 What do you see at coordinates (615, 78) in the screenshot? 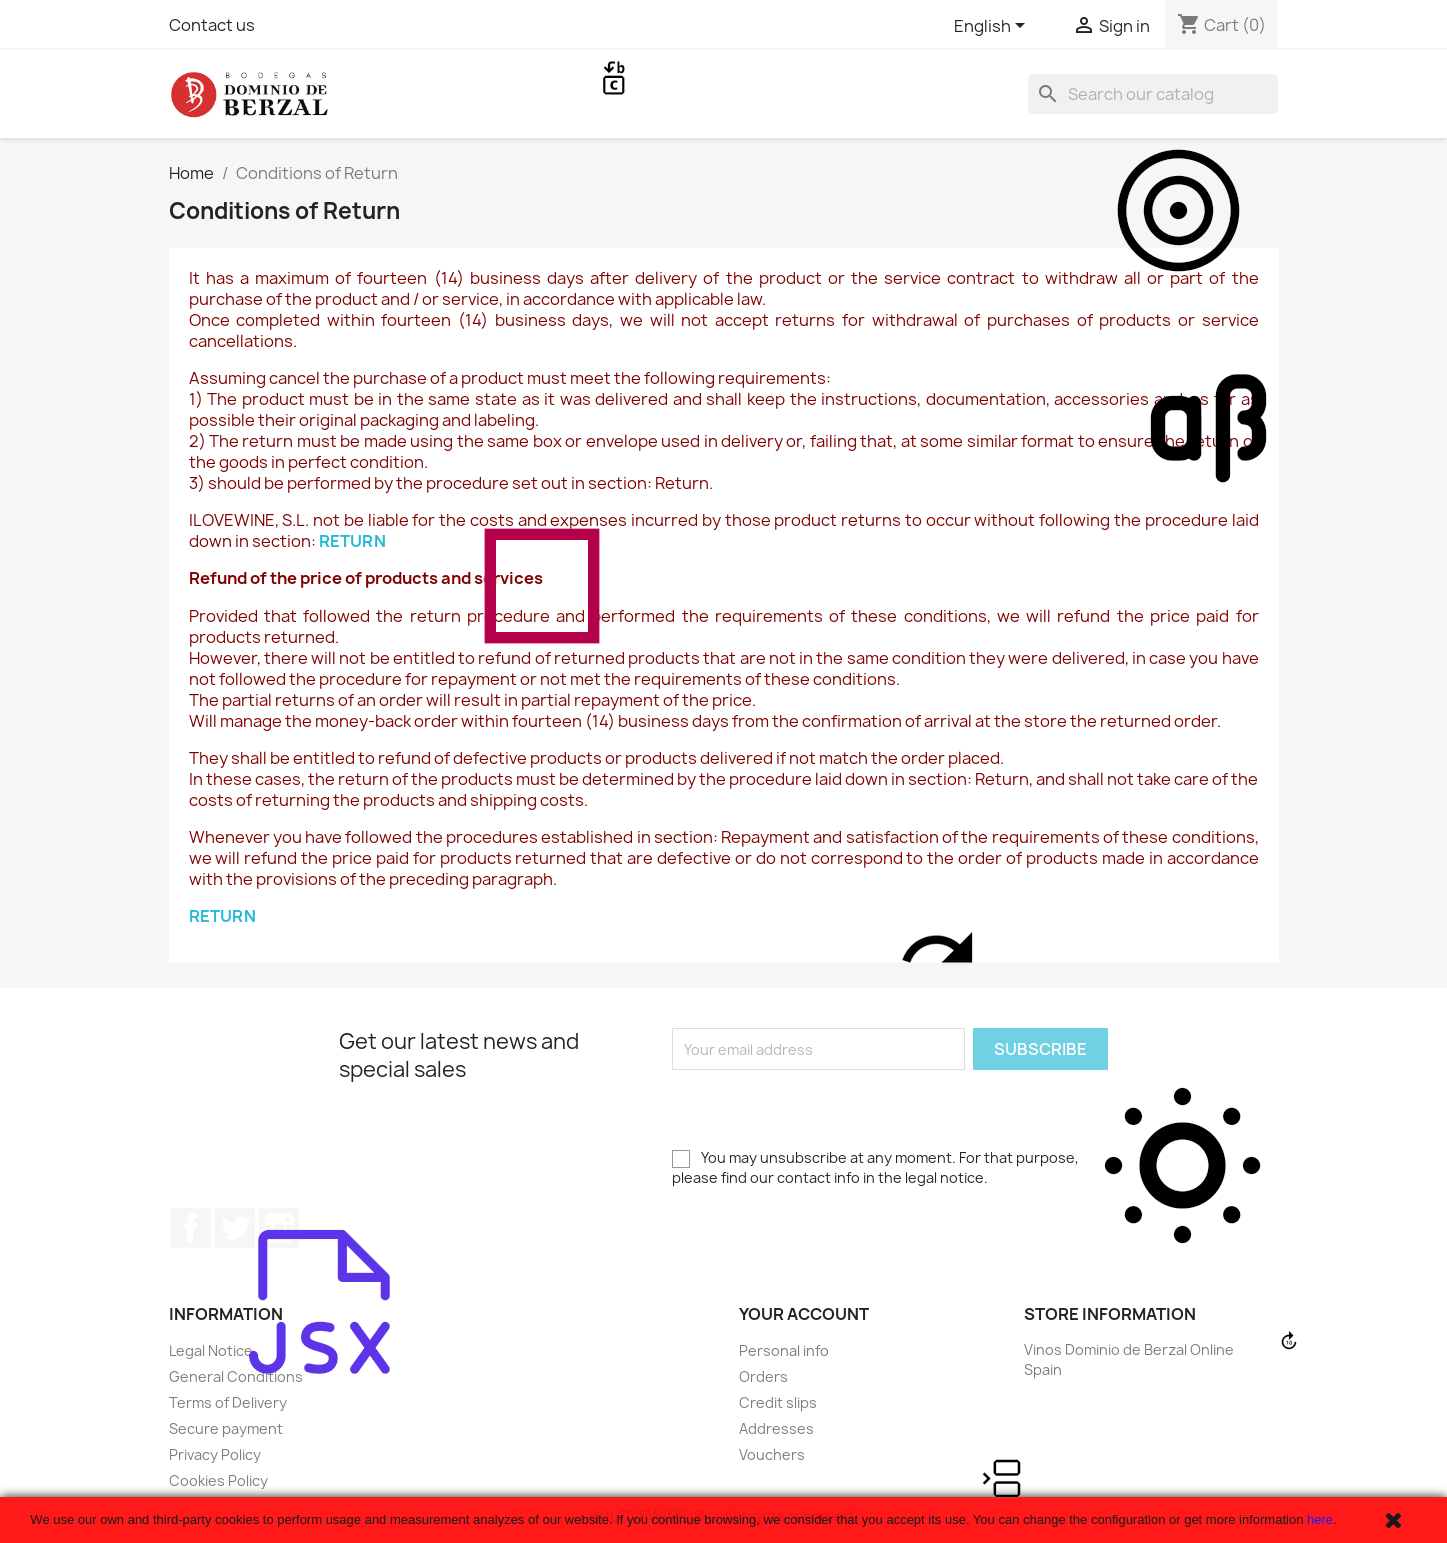
I see `replace selected text or content` at bounding box center [615, 78].